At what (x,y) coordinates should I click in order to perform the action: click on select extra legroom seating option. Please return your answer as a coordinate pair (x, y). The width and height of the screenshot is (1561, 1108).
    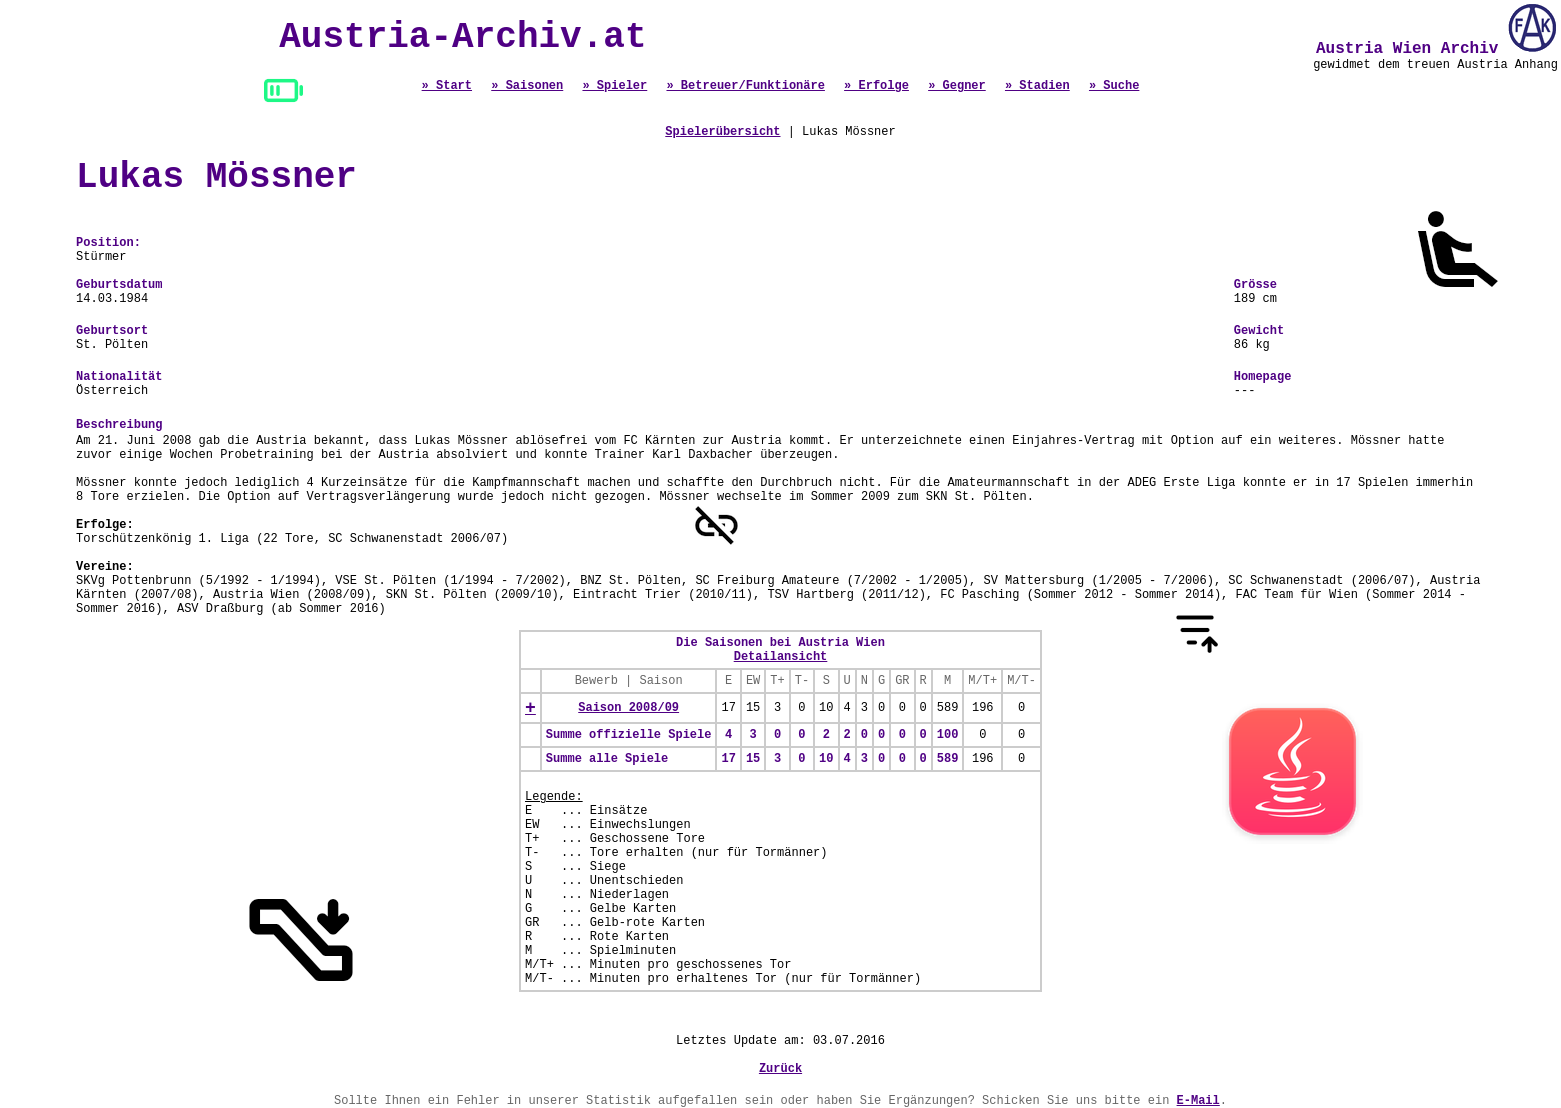
    Looking at the image, I should click on (1458, 251).